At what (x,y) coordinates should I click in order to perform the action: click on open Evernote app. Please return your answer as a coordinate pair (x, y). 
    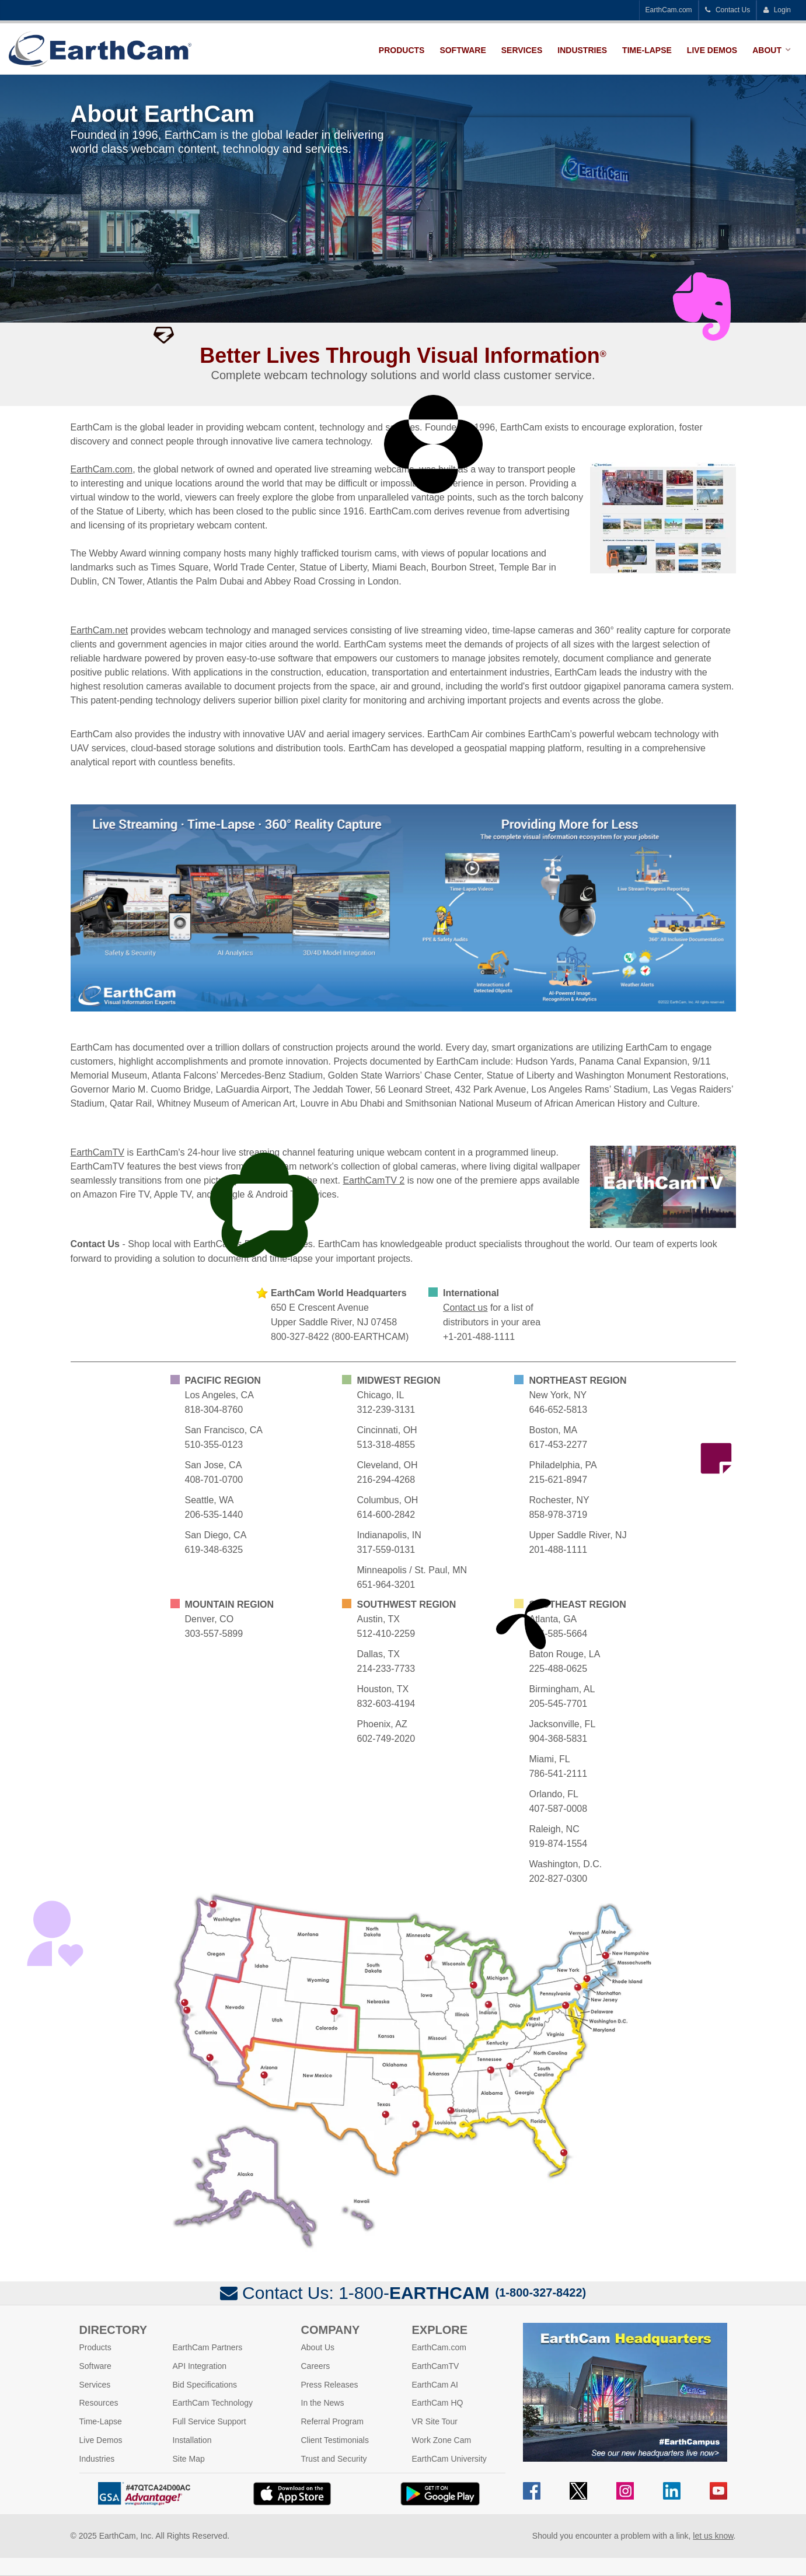
    Looking at the image, I should click on (702, 306).